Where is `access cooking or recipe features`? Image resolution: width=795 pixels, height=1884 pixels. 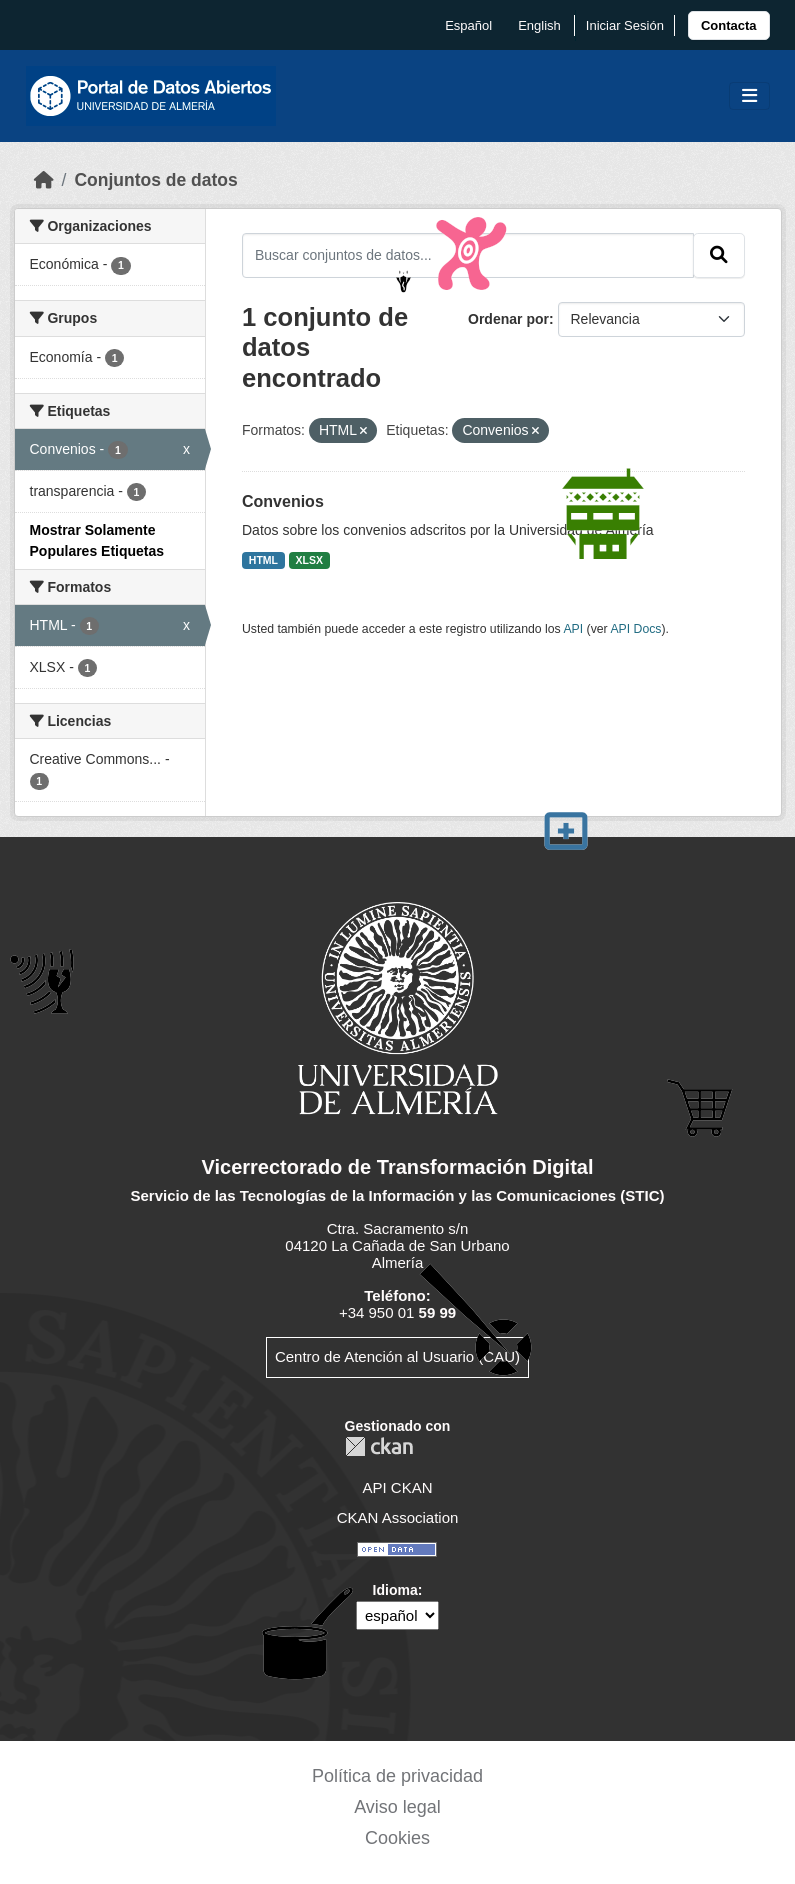
access cooking or recipe features is located at coordinates (307, 1633).